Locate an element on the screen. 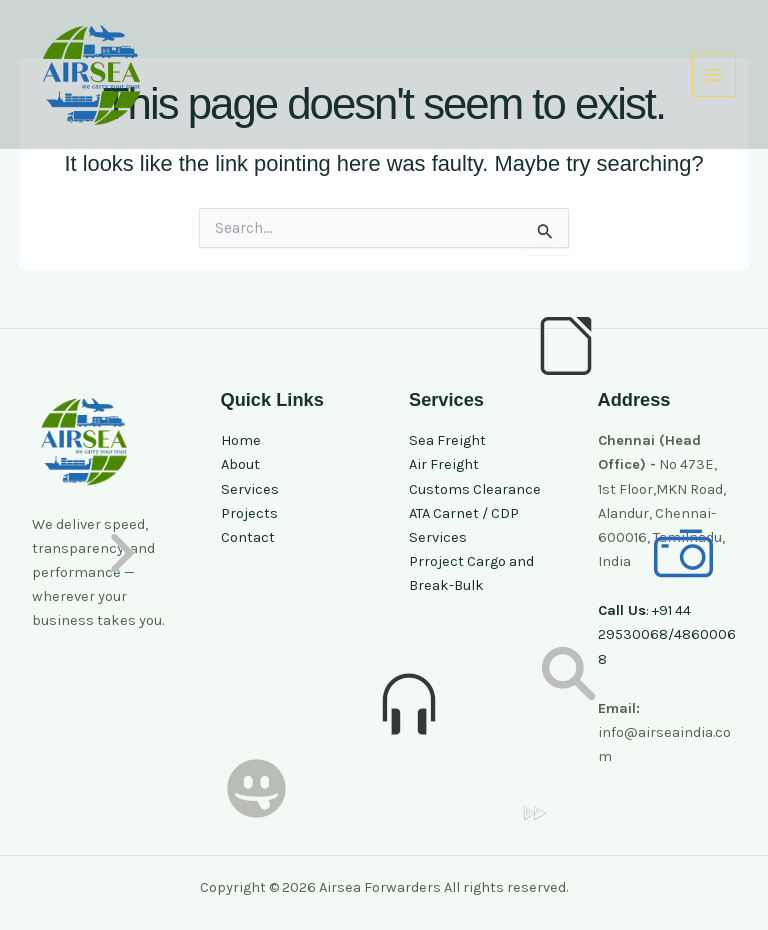  emoji reaction showing playful or teasing mood is located at coordinates (256, 788).